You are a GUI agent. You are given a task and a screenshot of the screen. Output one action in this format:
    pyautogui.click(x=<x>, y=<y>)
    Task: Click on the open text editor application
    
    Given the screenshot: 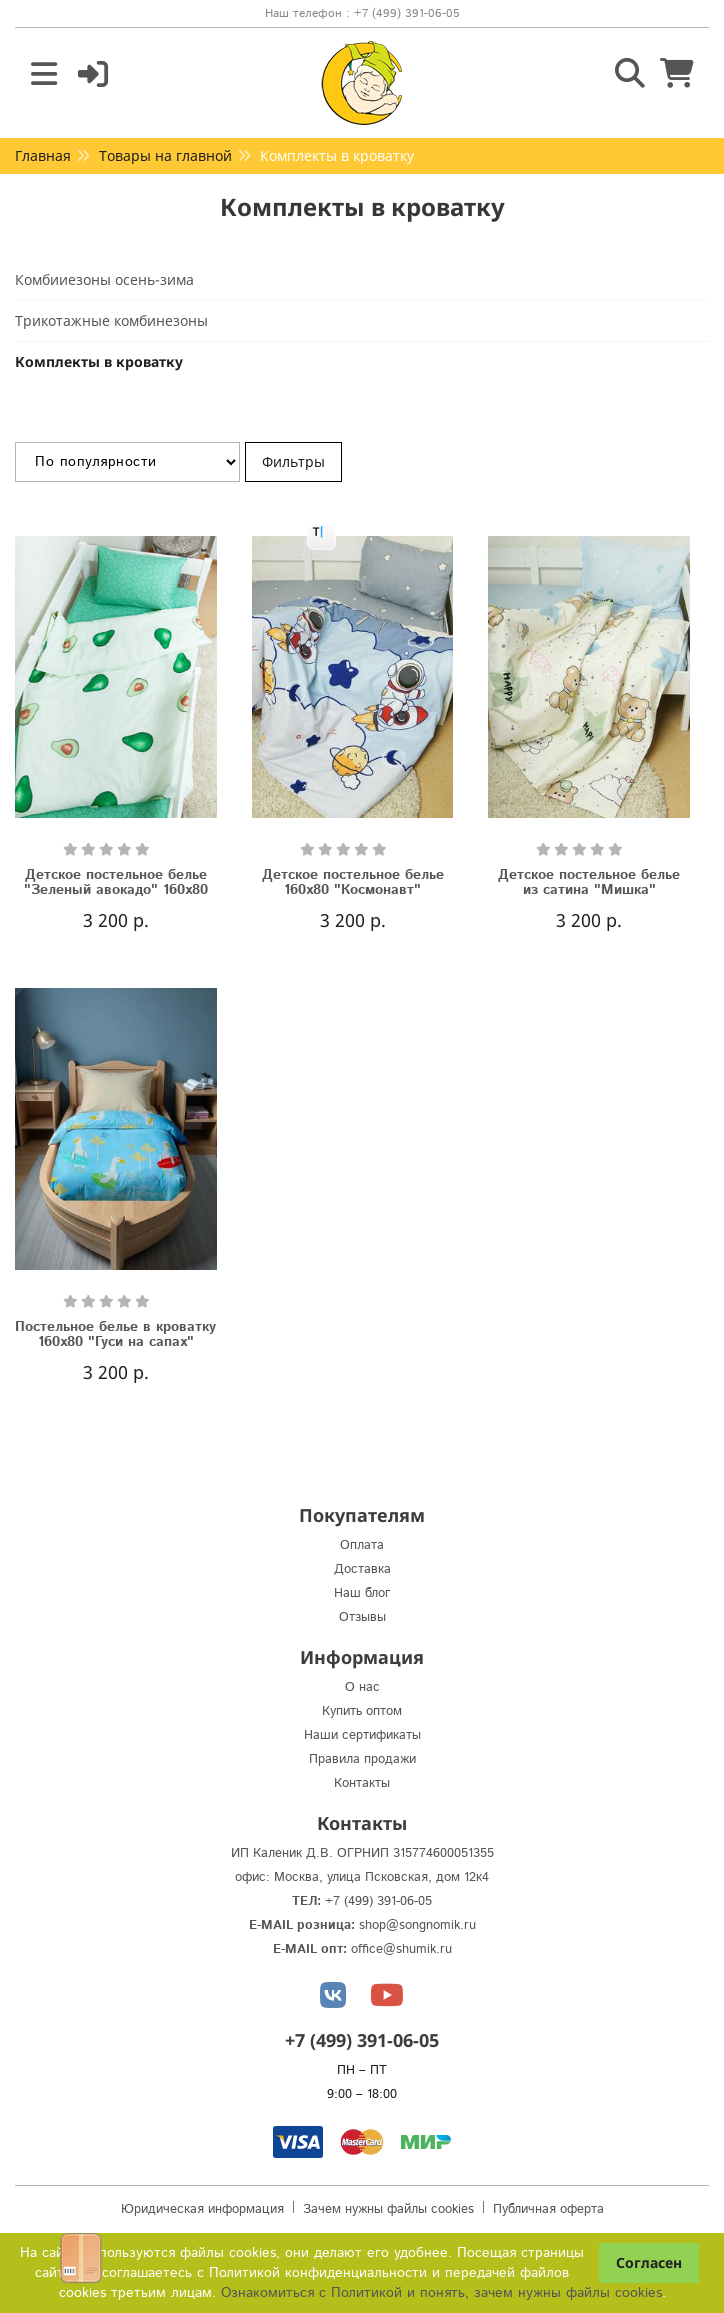 What is the action you would take?
    pyautogui.click(x=321, y=535)
    